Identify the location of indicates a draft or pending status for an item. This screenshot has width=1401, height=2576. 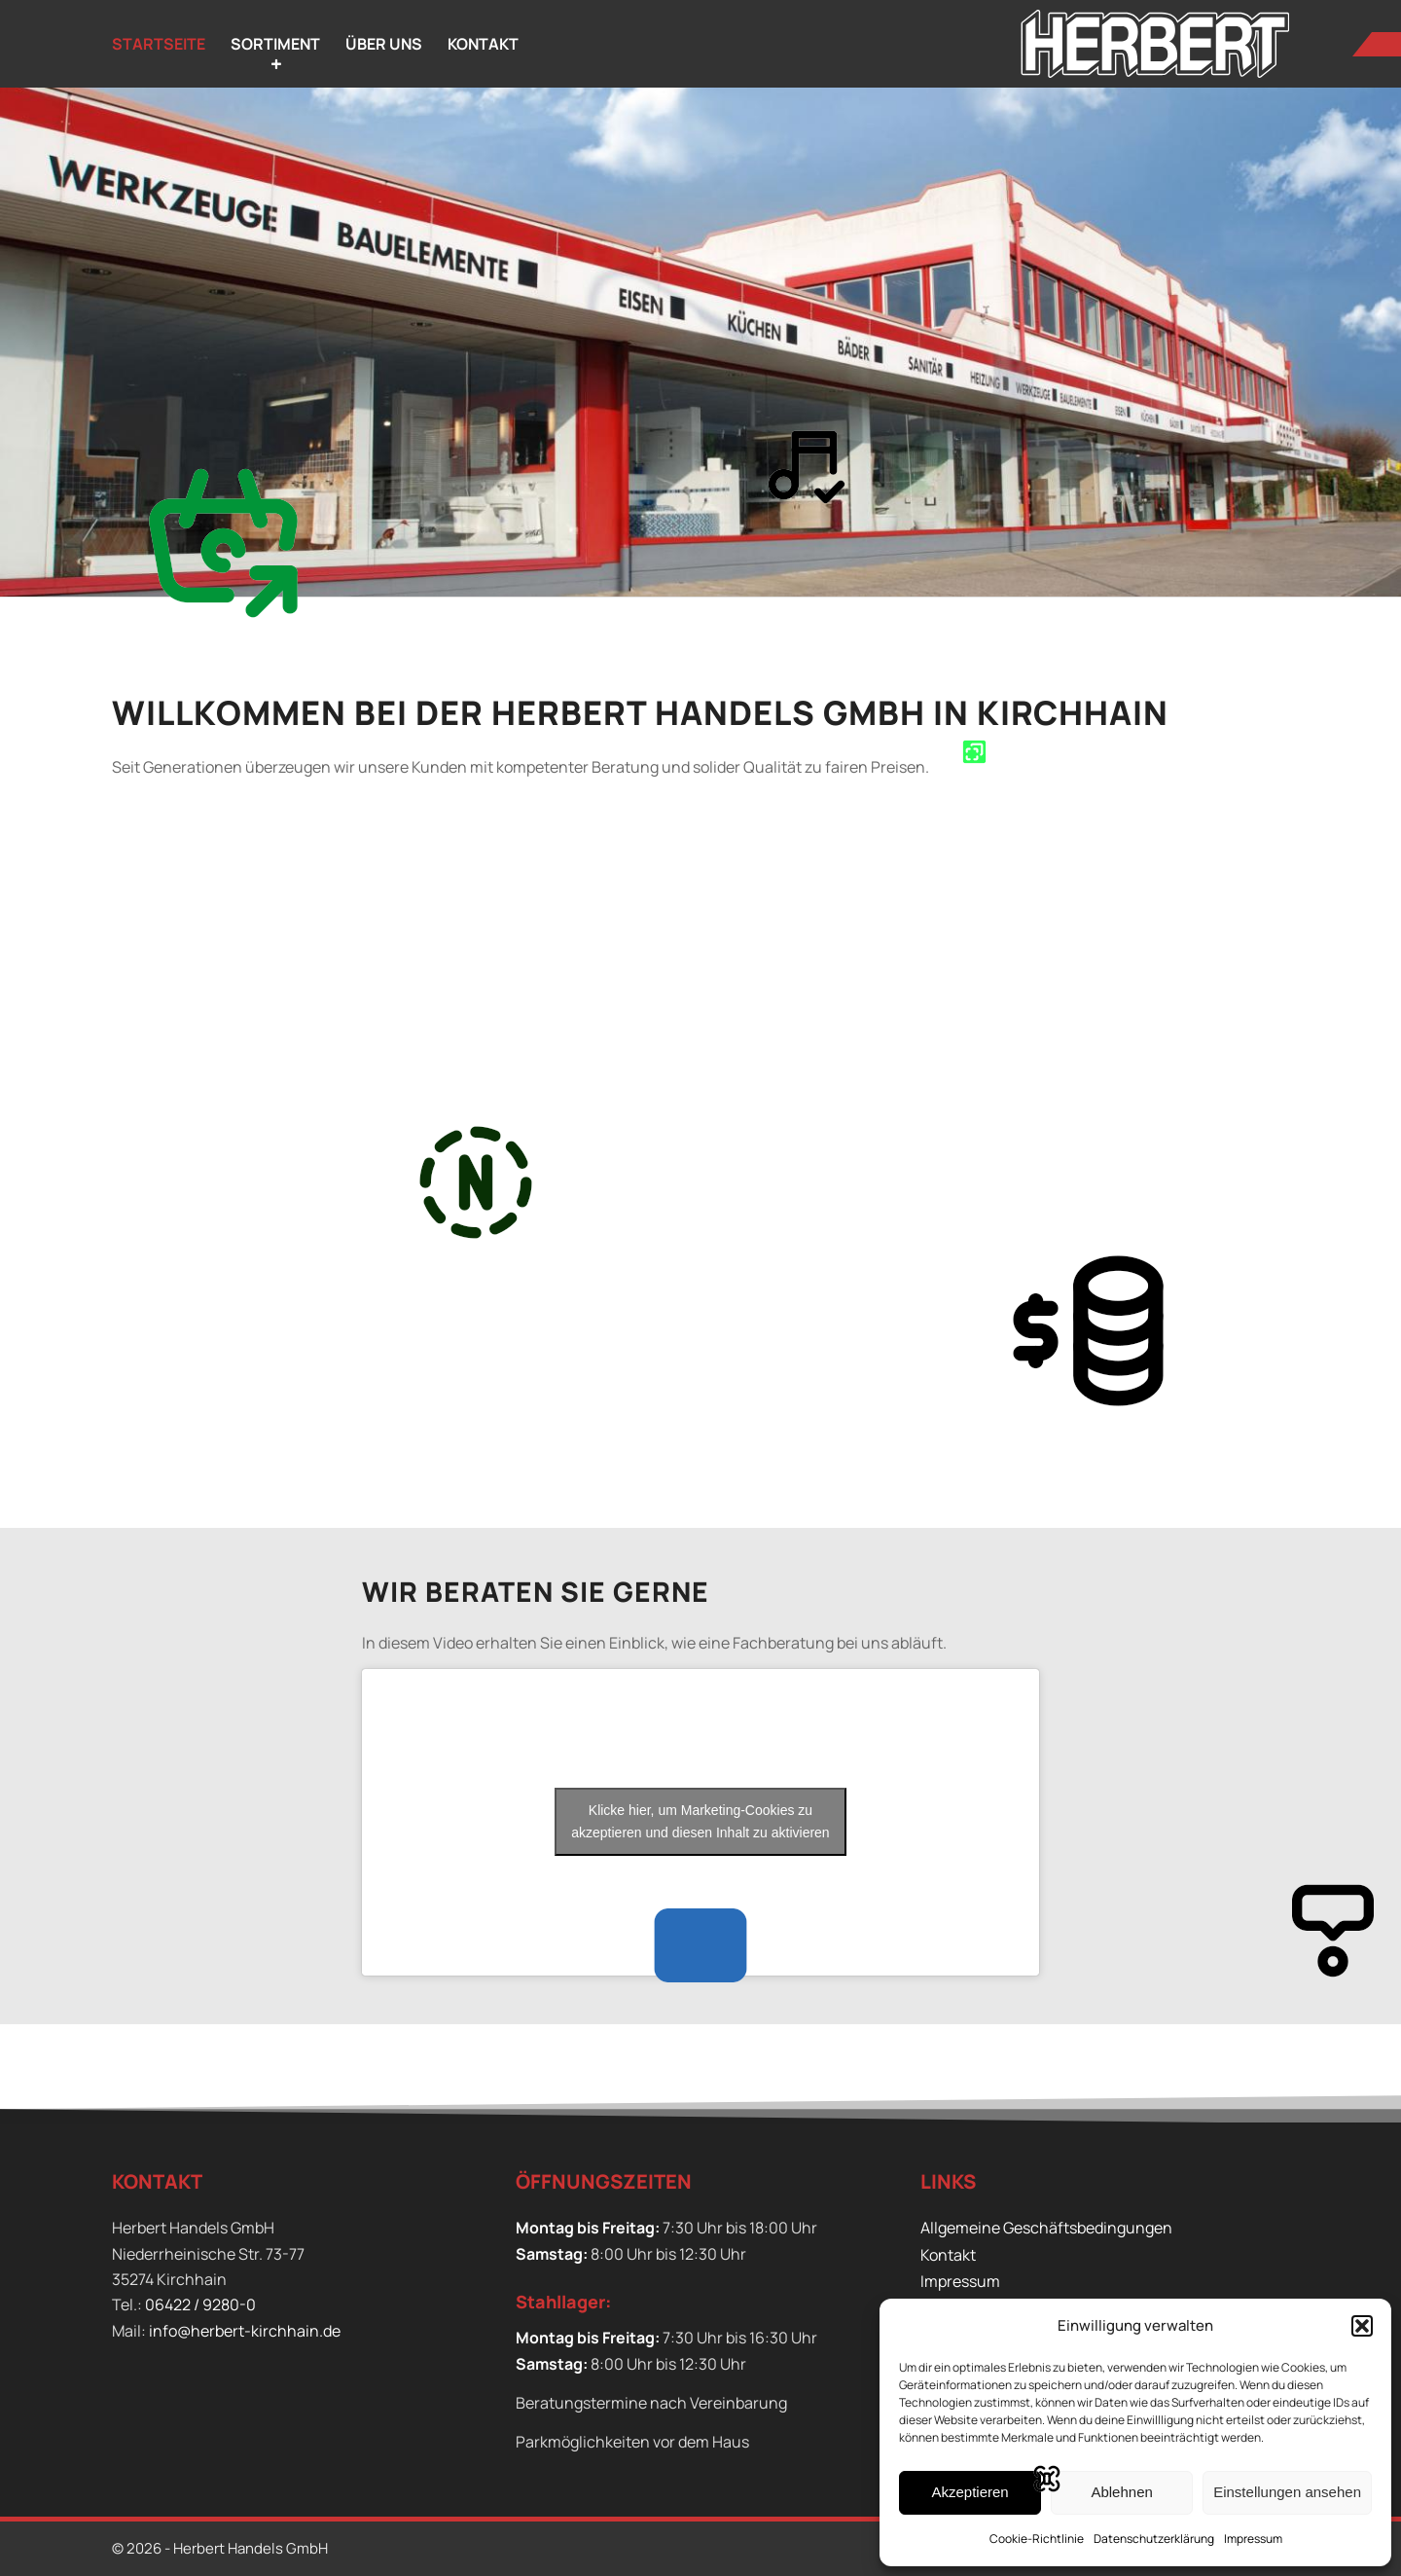
(476, 1182).